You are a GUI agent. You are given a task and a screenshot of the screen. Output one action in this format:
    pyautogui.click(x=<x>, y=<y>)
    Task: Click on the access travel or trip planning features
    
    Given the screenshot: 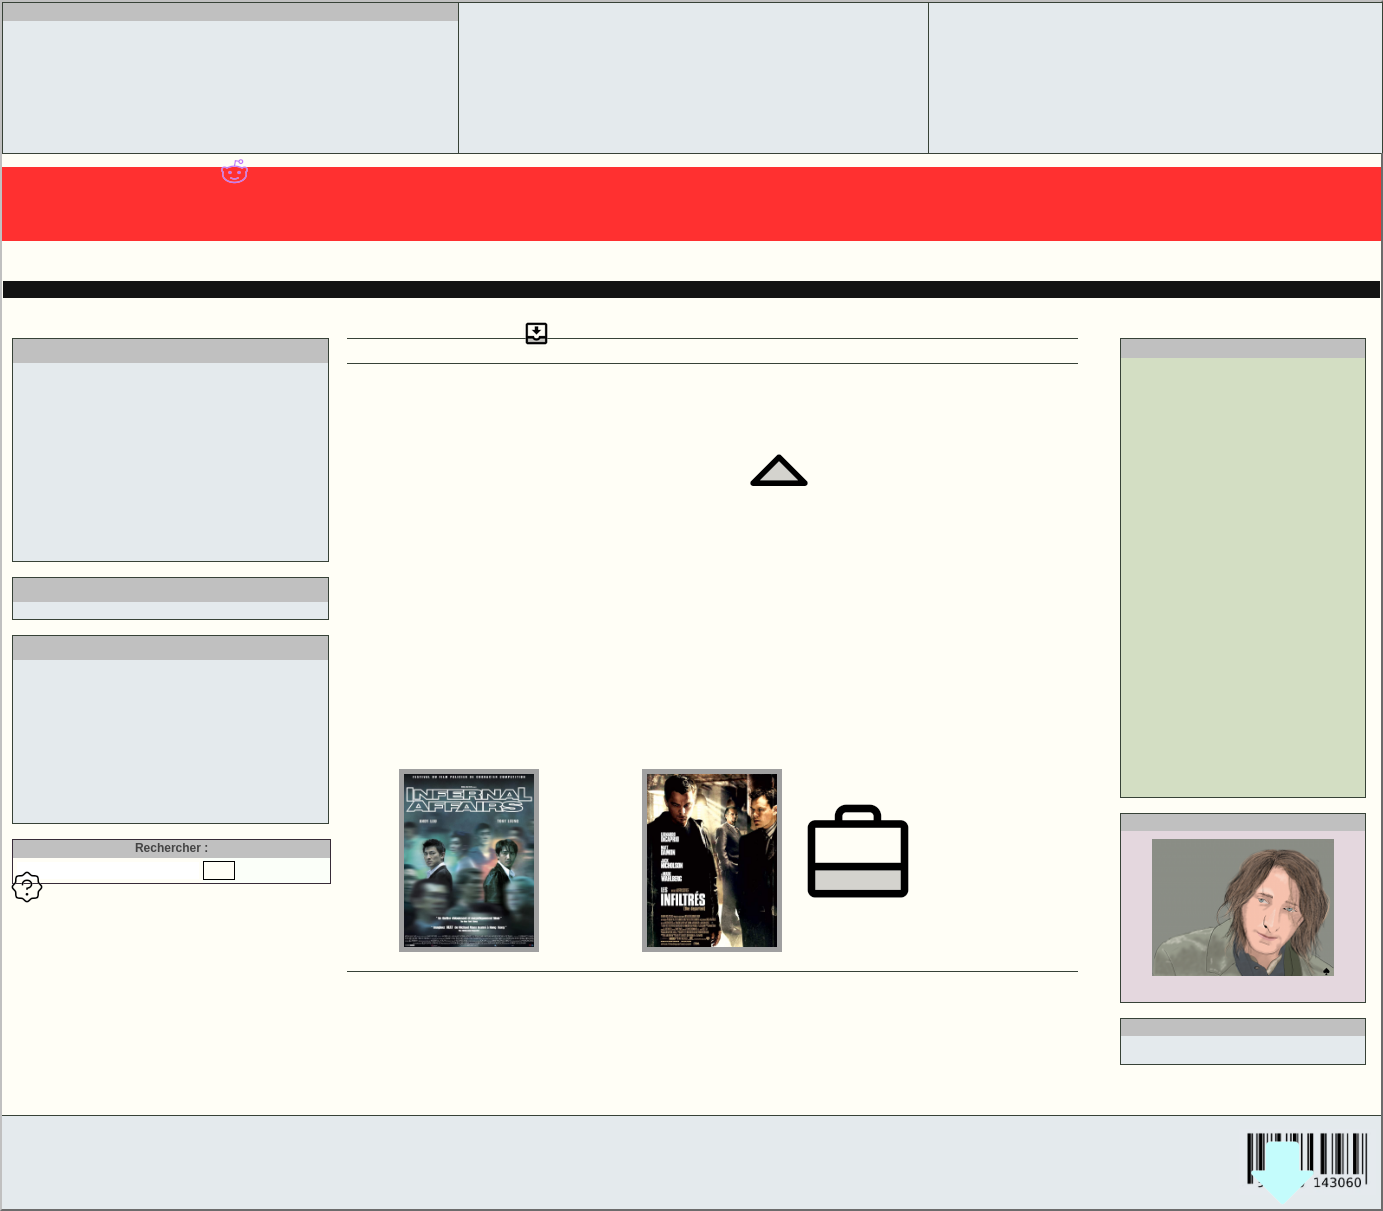 What is the action you would take?
    pyautogui.click(x=858, y=855)
    